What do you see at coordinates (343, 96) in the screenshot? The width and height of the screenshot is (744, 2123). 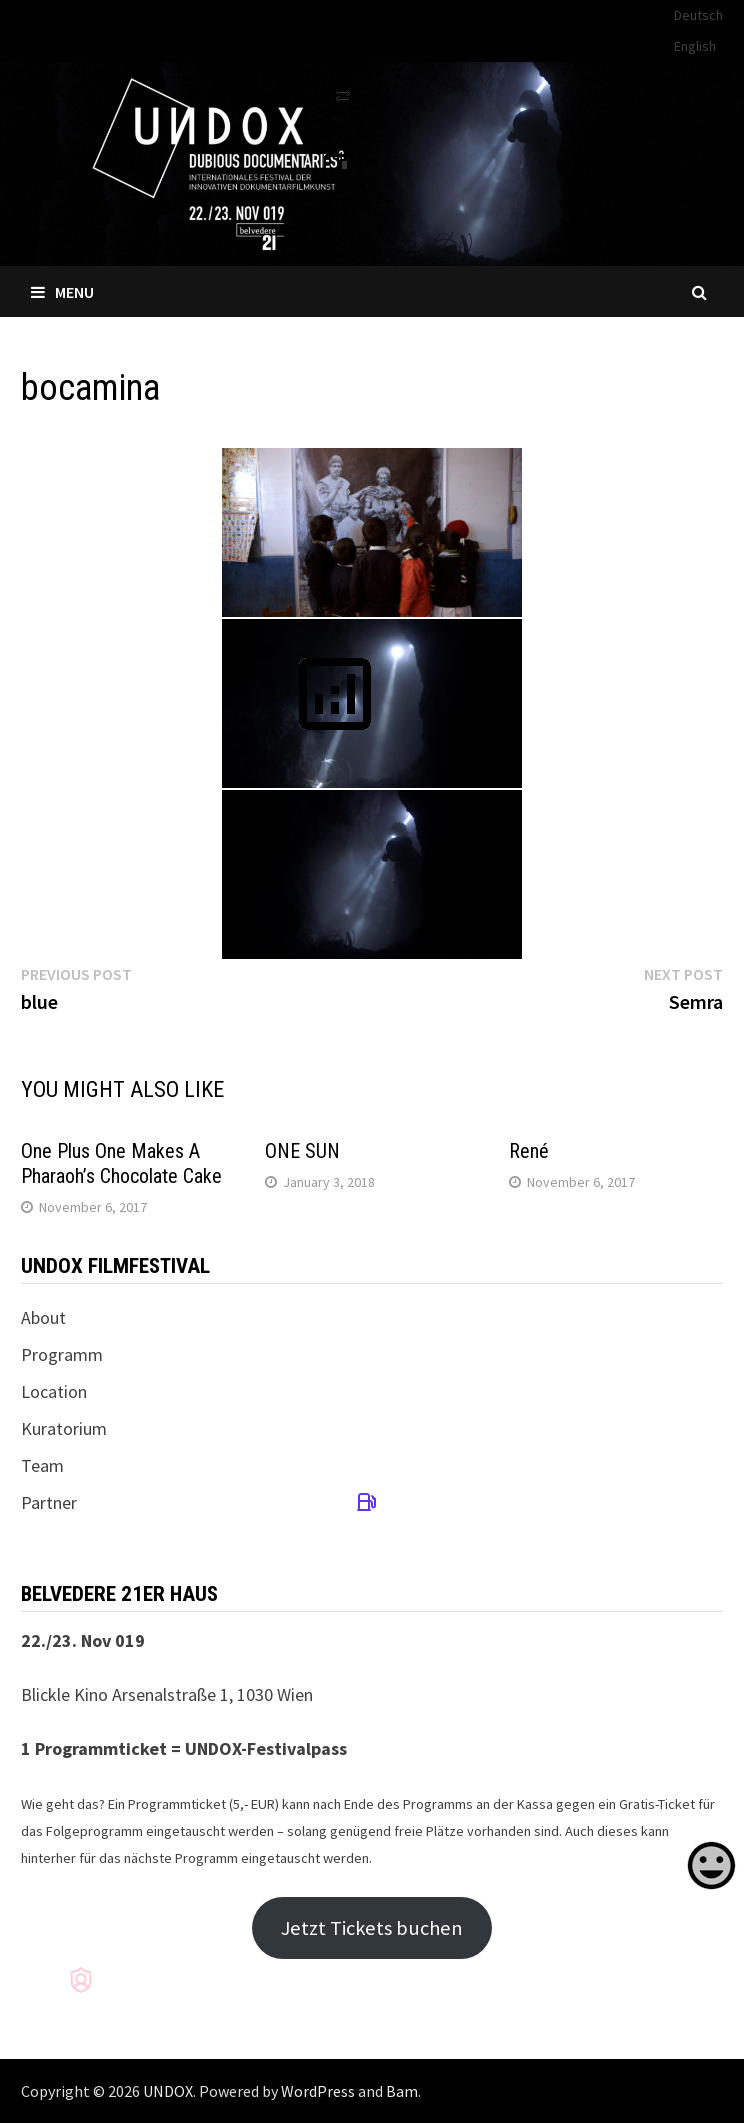 I see `sync data between devices or accounts` at bounding box center [343, 96].